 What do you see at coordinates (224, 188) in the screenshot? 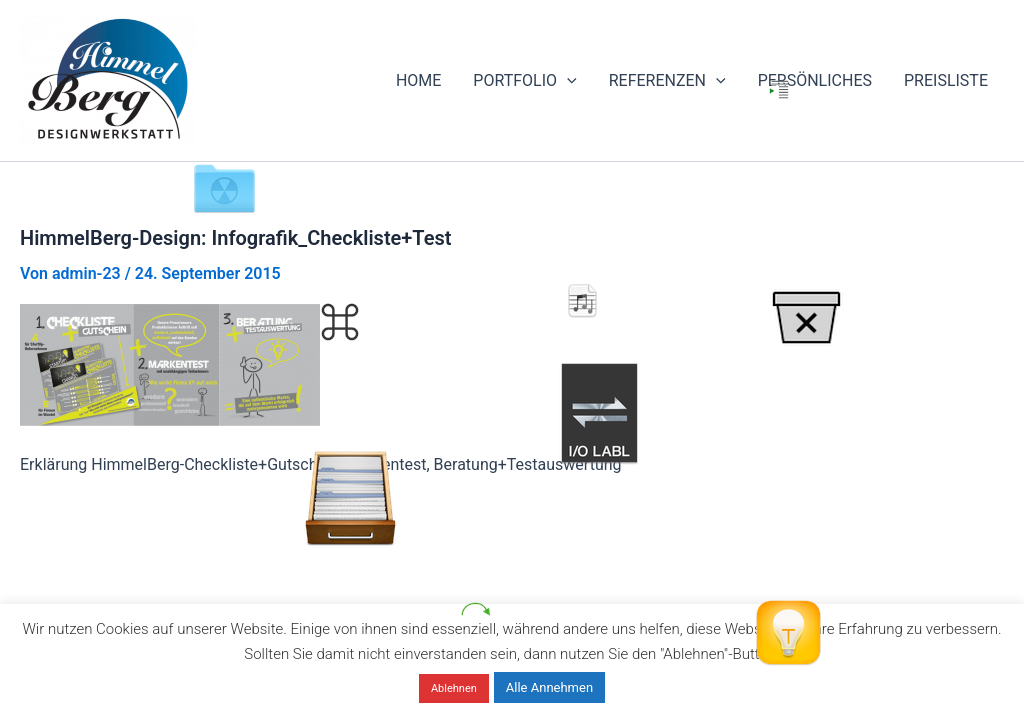
I see `folder for files ready to burn to disc` at bounding box center [224, 188].